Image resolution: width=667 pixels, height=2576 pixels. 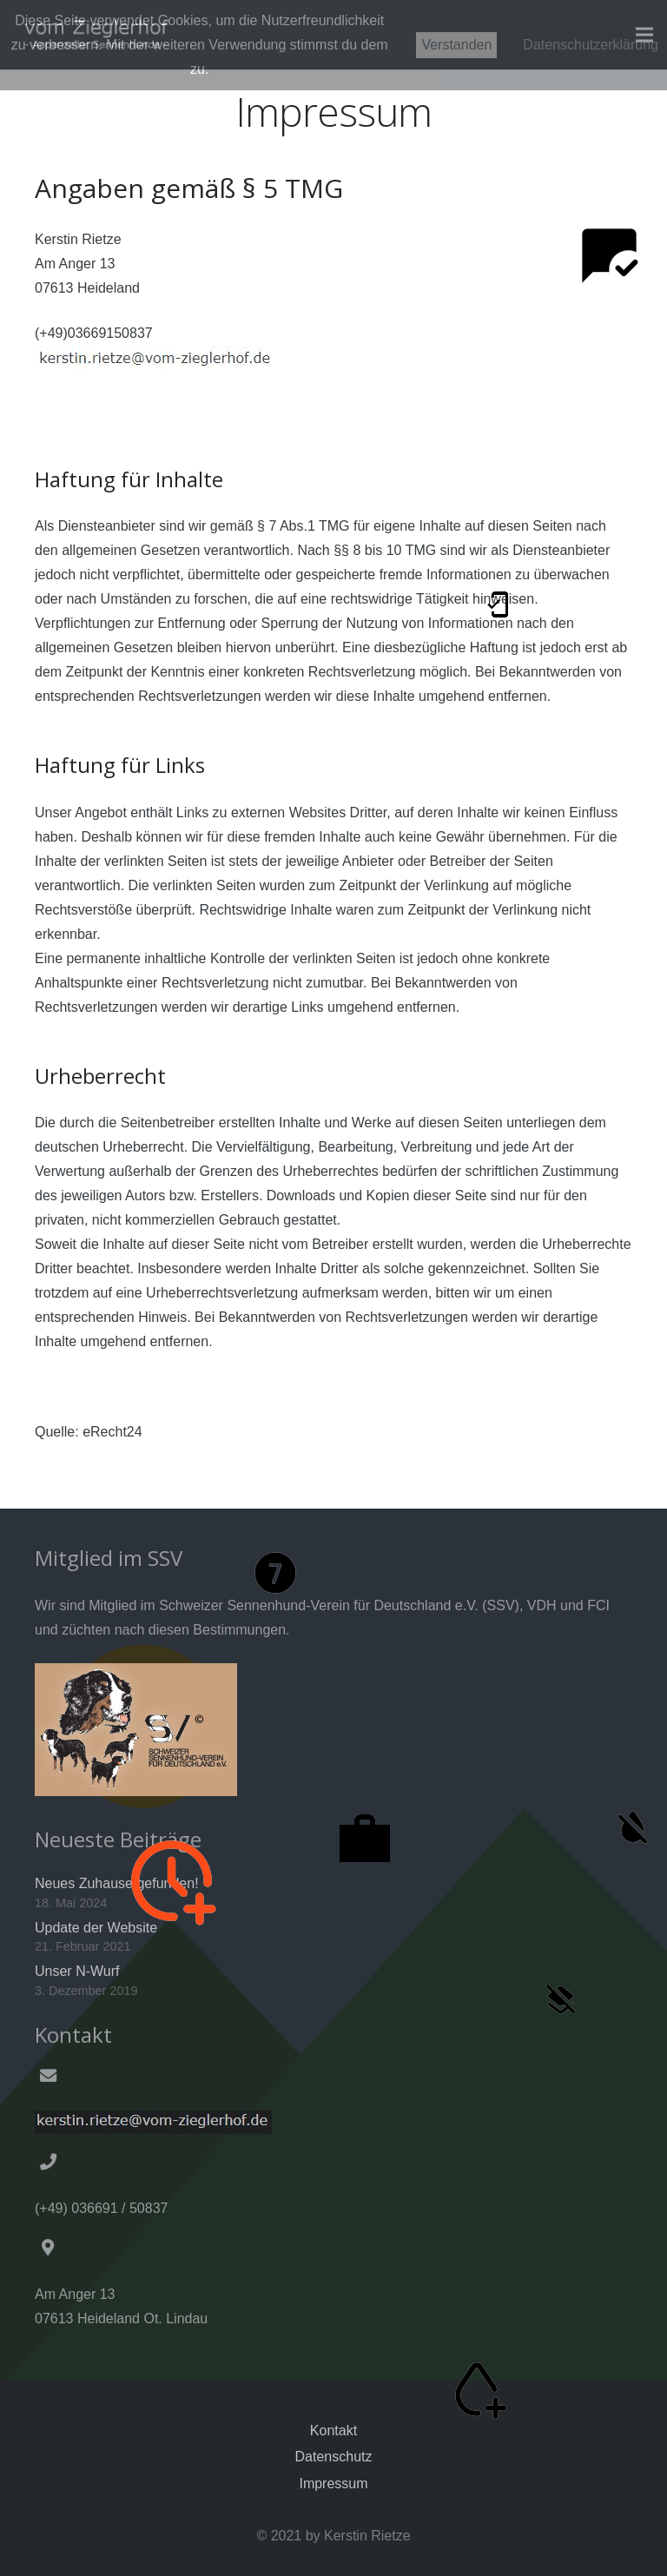 What do you see at coordinates (498, 604) in the screenshot?
I see `indicates mobile-friendly or responsive design` at bounding box center [498, 604].